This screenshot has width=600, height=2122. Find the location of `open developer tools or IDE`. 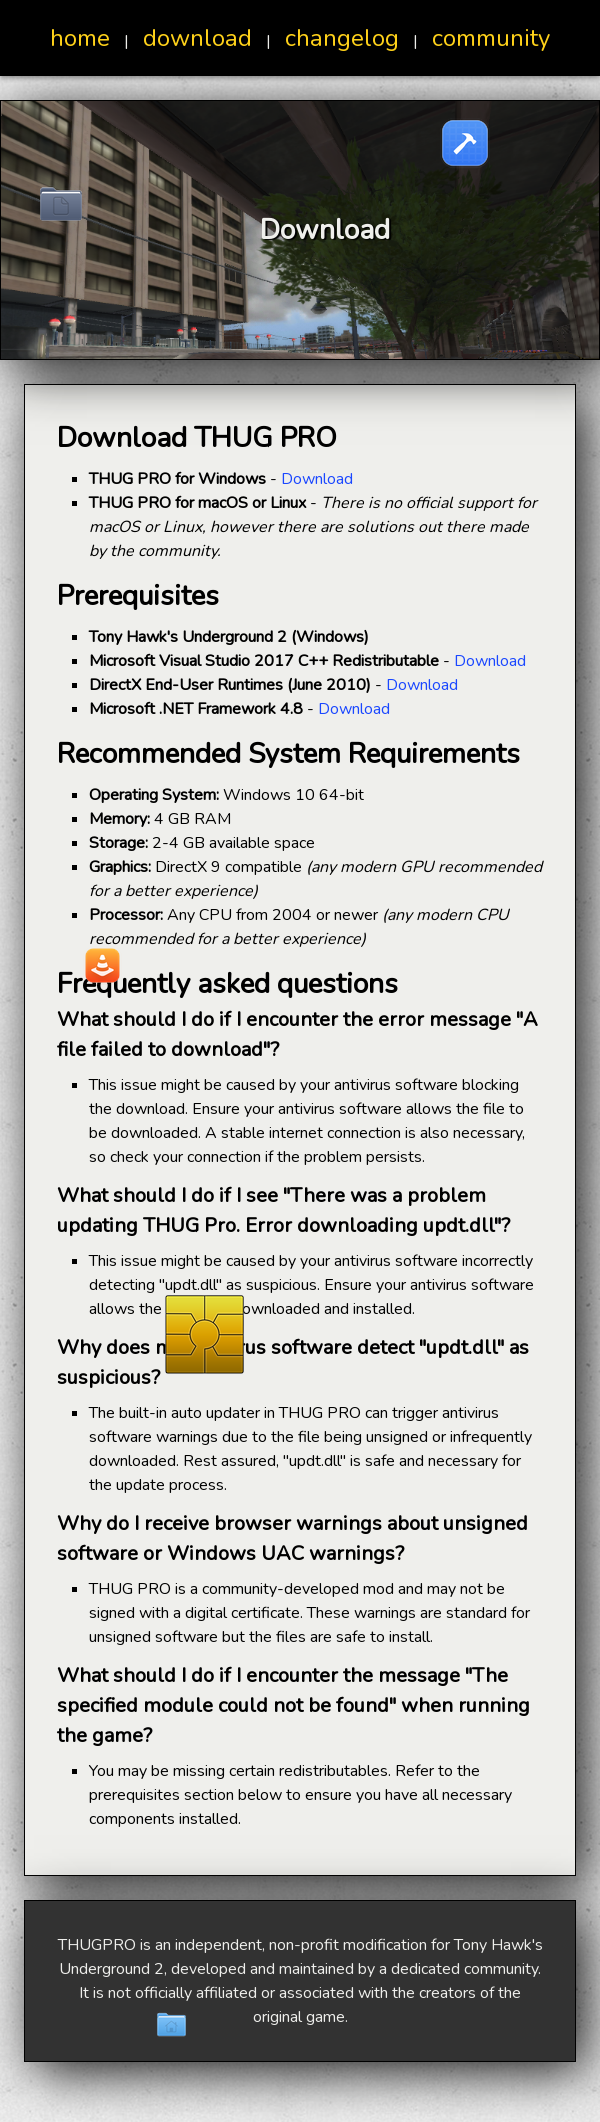

open developer tools or IDE is located at coordinates (465, 143).